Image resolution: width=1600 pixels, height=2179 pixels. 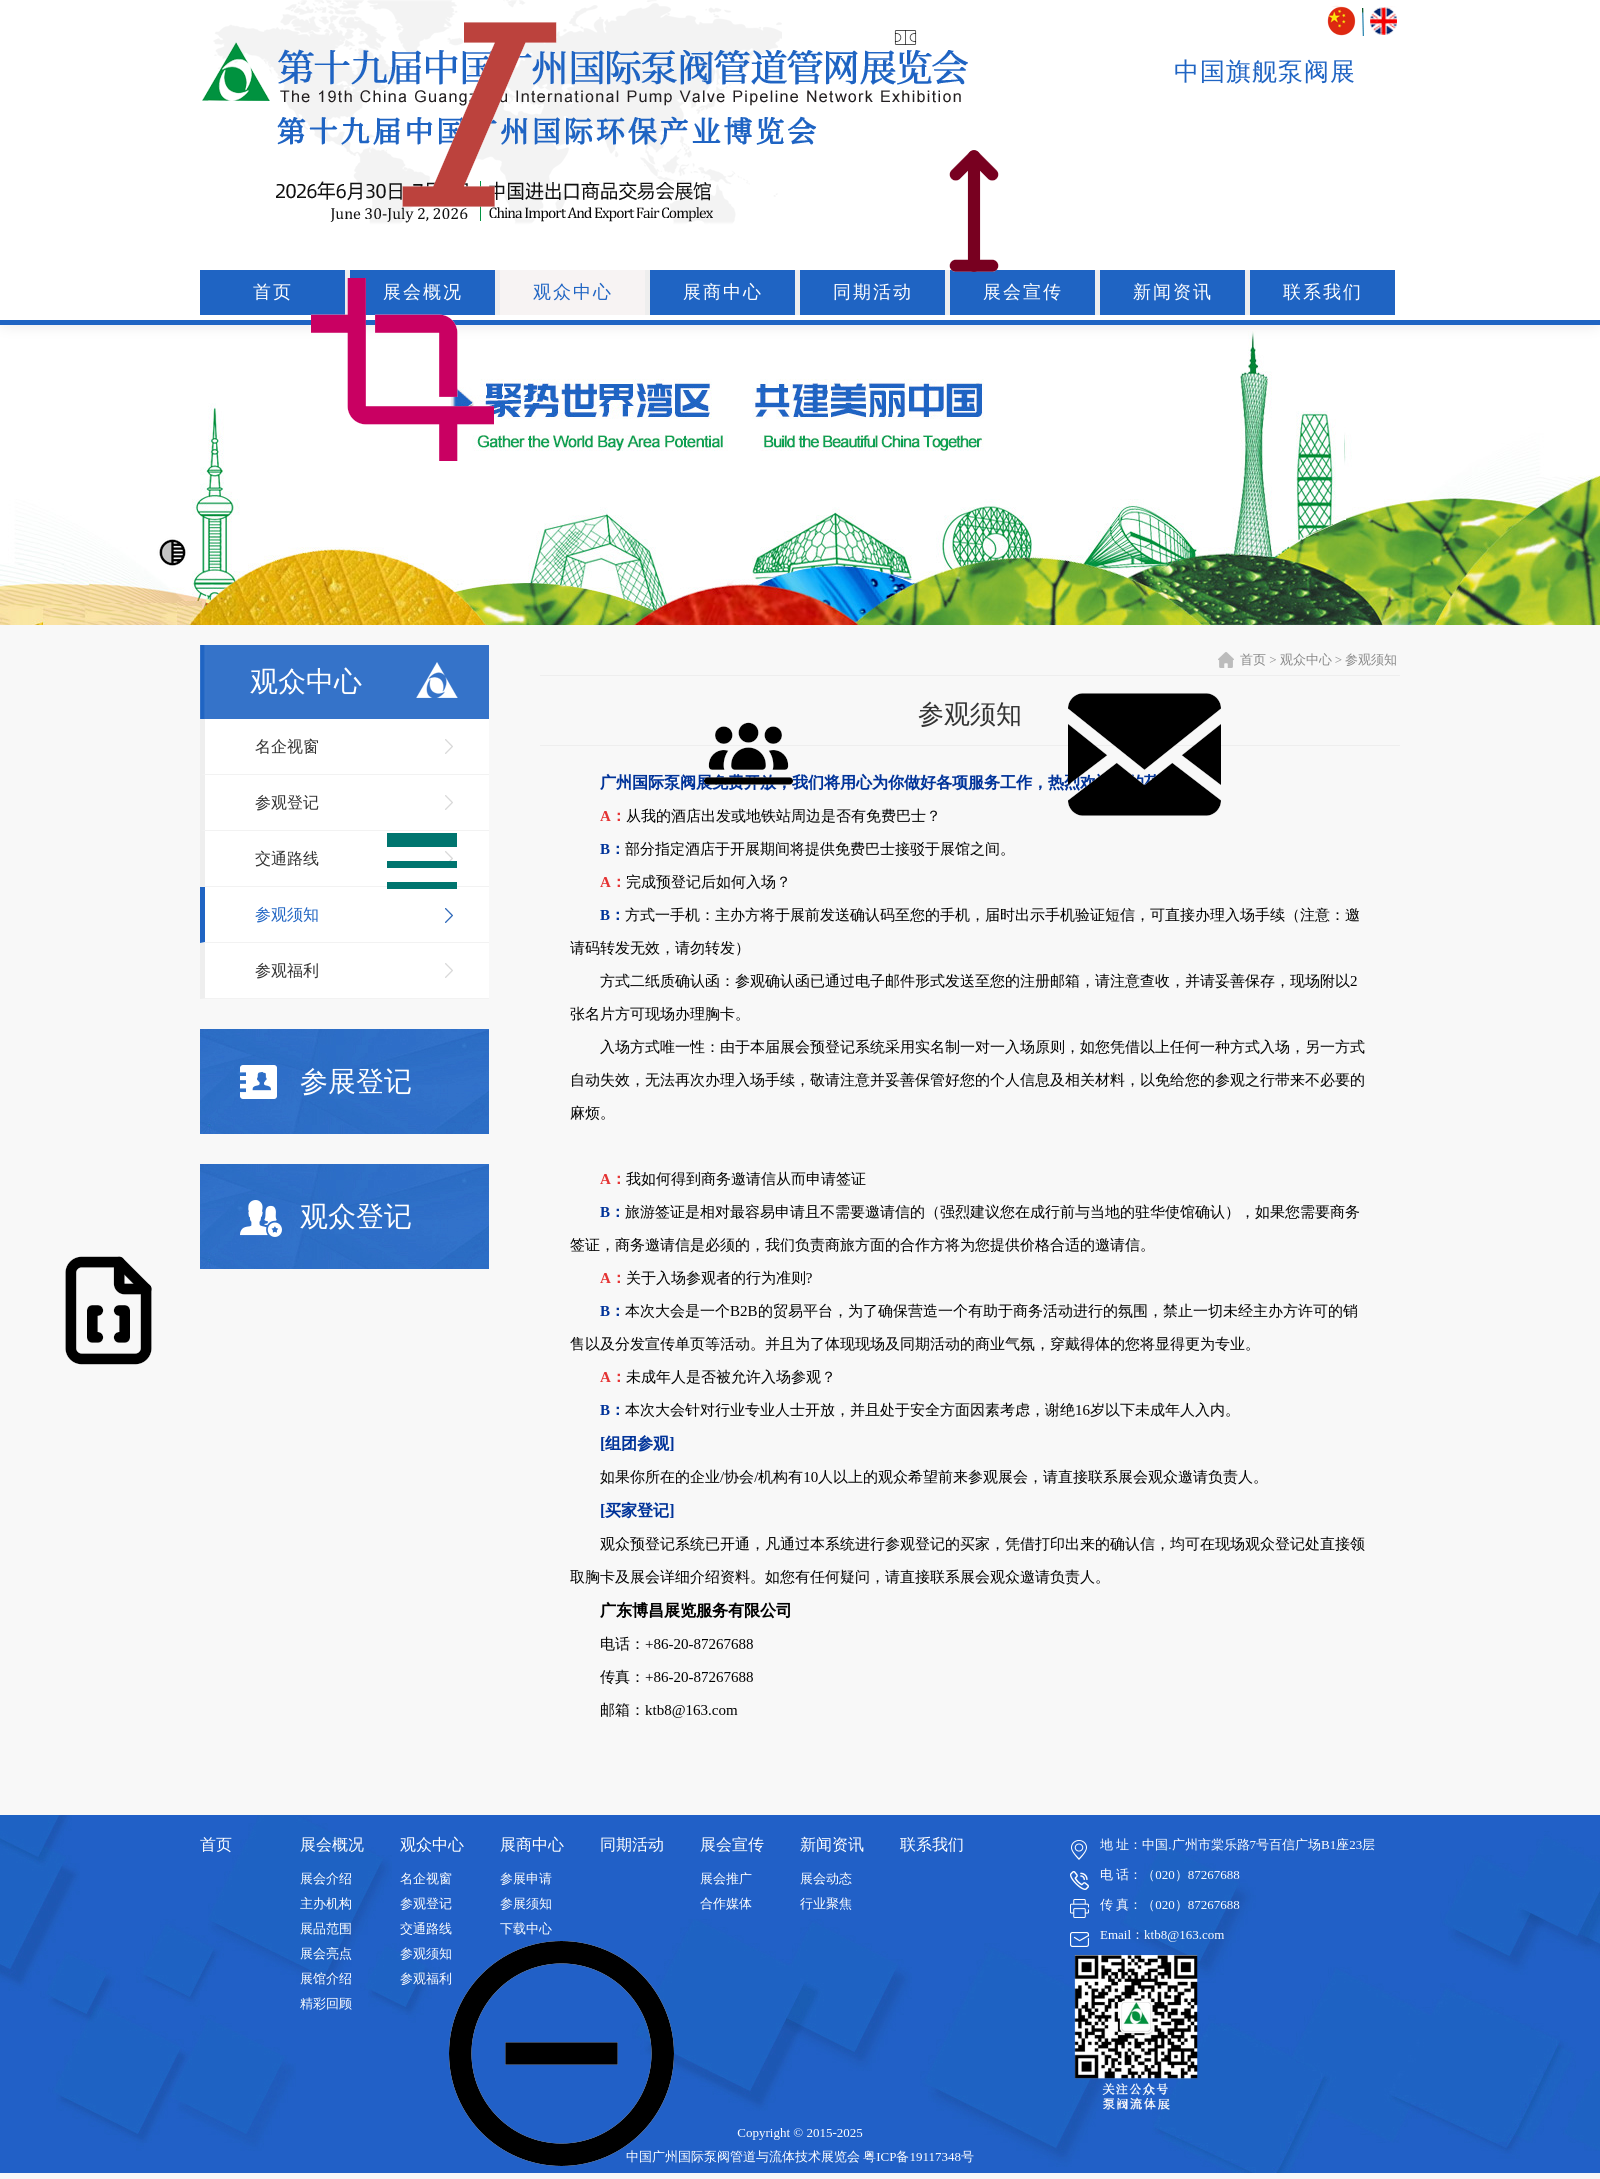 What do you see at coordinates (748, 752) in the screenshot?
I see `view all team members or users` at bounding box center [748, 752].